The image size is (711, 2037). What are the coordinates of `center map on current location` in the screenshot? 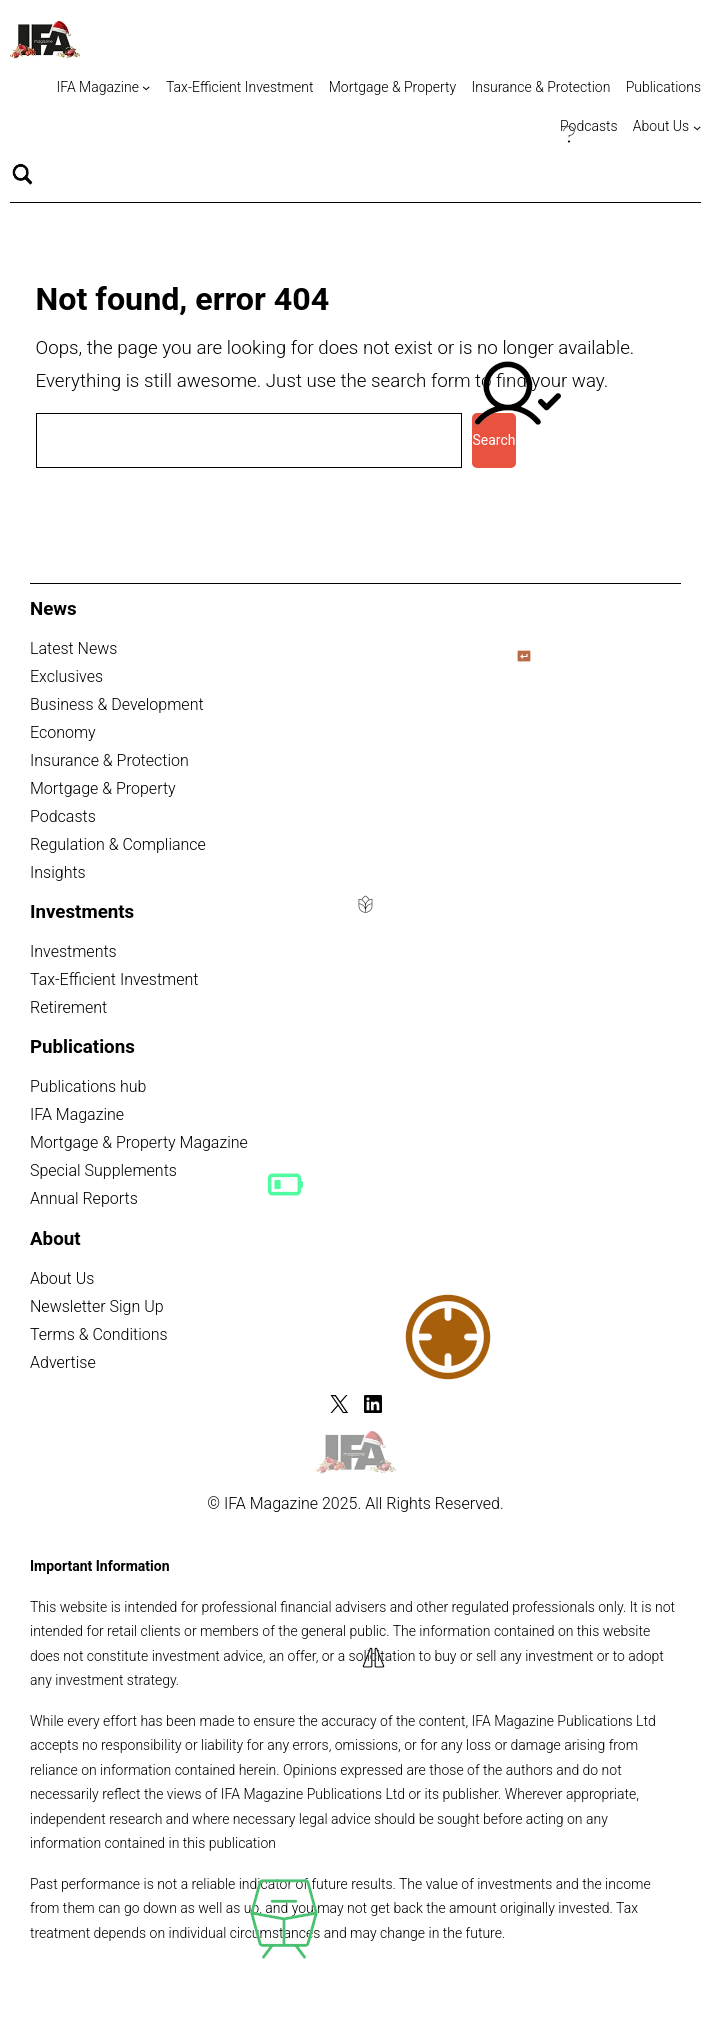 It's located at (448, 1337).